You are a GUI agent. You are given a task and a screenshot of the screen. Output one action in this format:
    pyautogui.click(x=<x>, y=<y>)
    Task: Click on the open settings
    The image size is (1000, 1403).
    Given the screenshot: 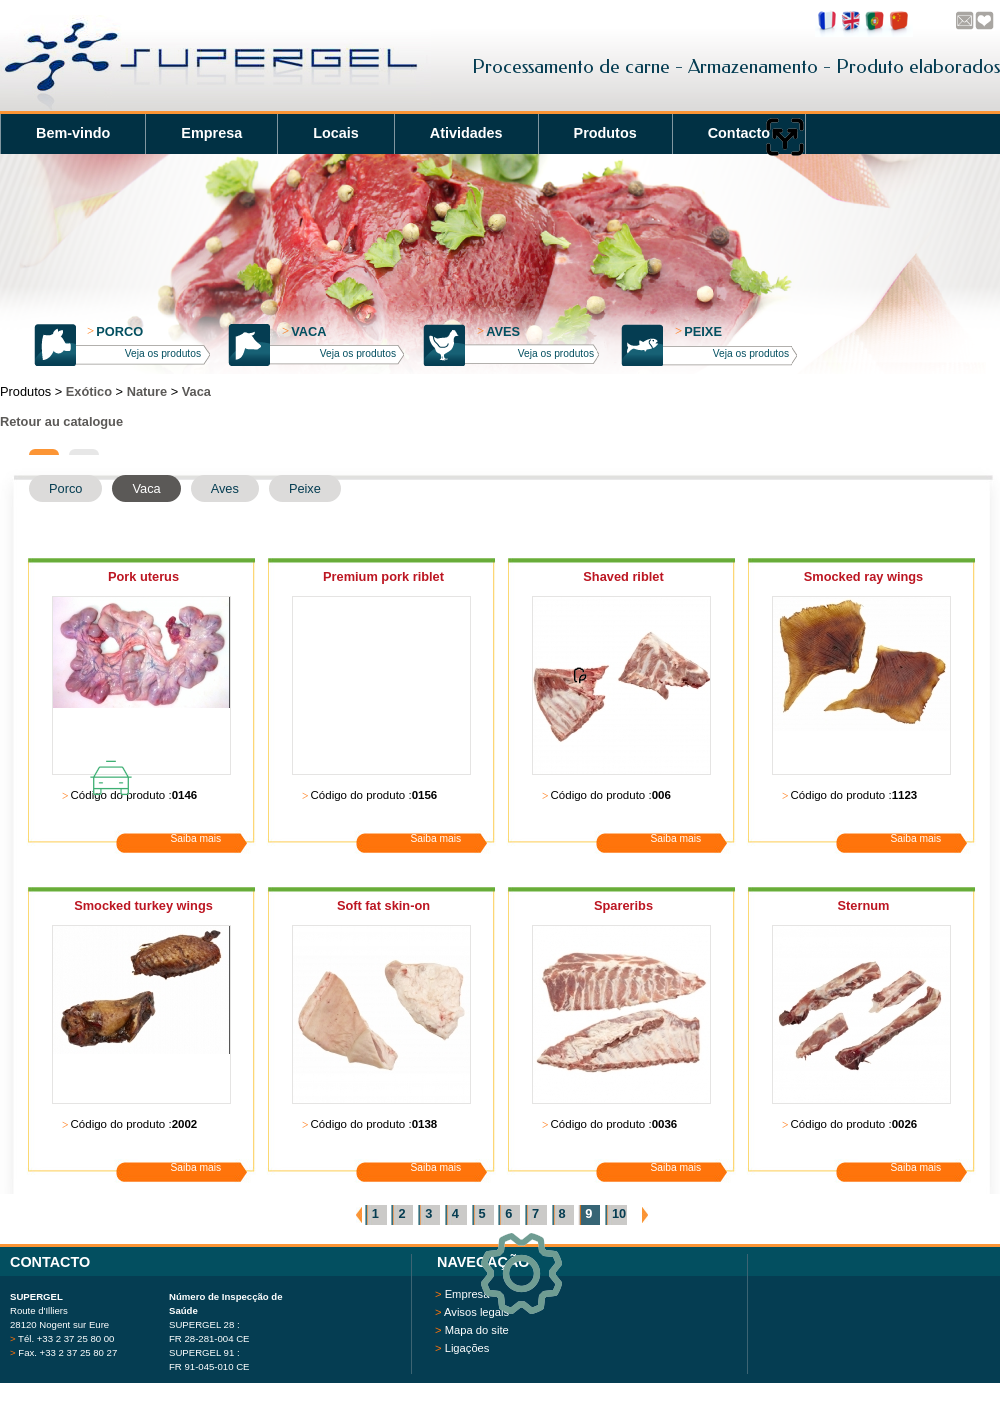 What is the action you would take?
    pyautogui.click(x=521, y=1273)
    